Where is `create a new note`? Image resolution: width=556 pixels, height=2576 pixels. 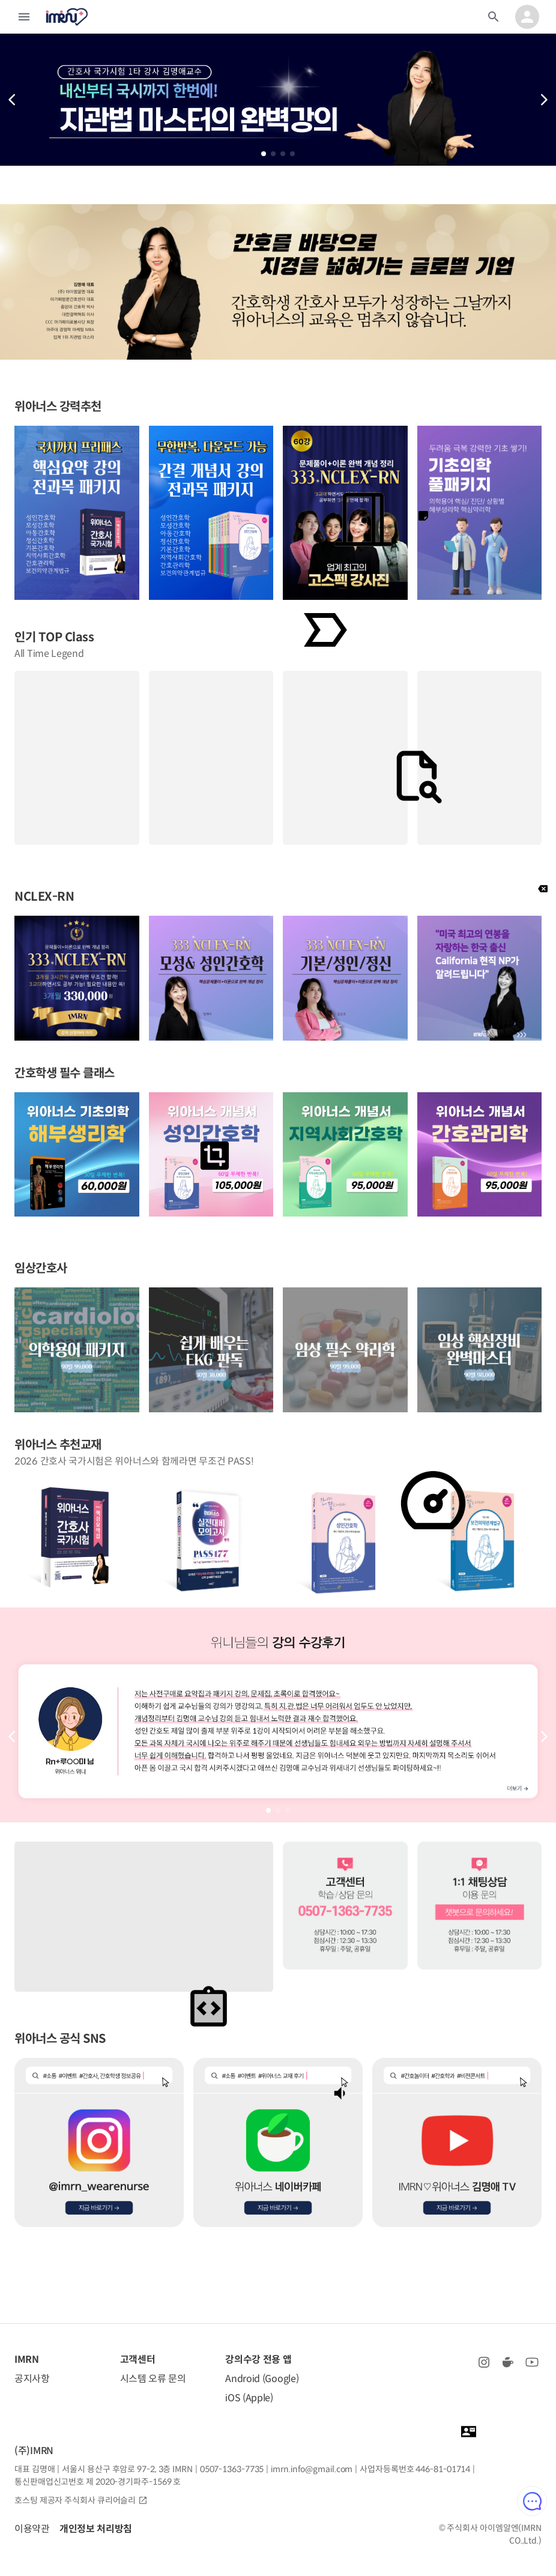 create a new note is located at coordinates (423, 516).